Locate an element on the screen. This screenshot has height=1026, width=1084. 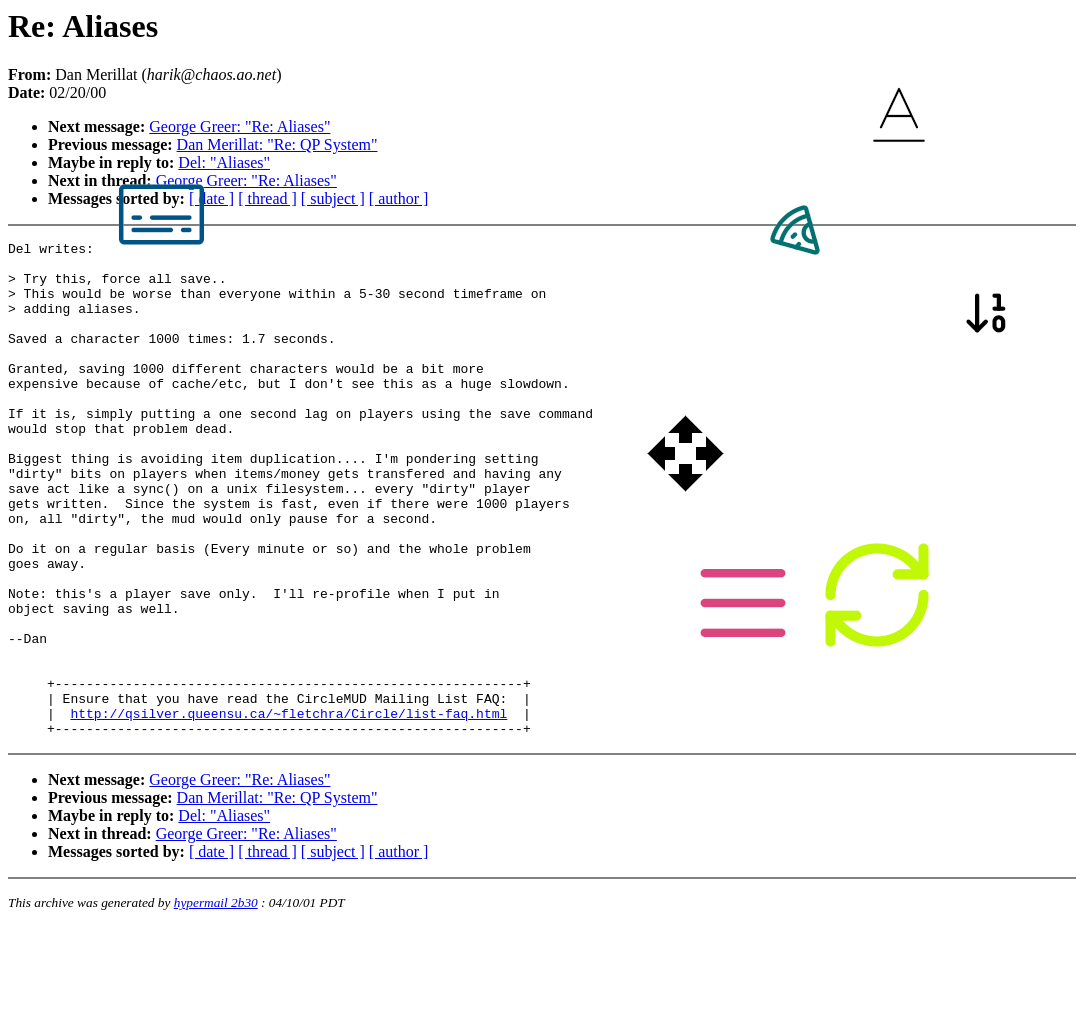
refresh or reload content is located at coordinates (877, 595).